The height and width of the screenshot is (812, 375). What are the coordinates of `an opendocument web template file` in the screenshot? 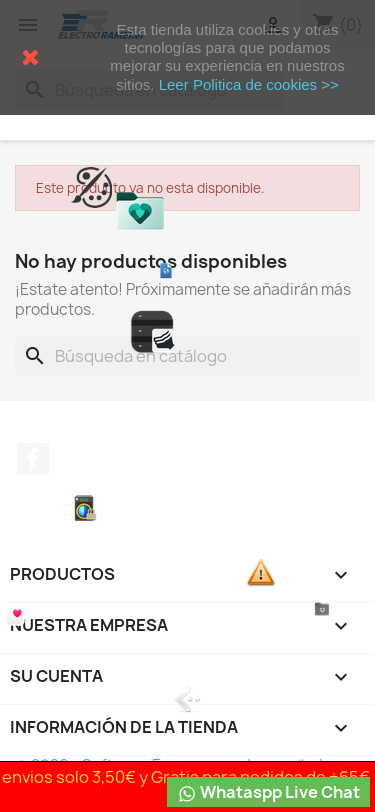 It's located at (166, 271).